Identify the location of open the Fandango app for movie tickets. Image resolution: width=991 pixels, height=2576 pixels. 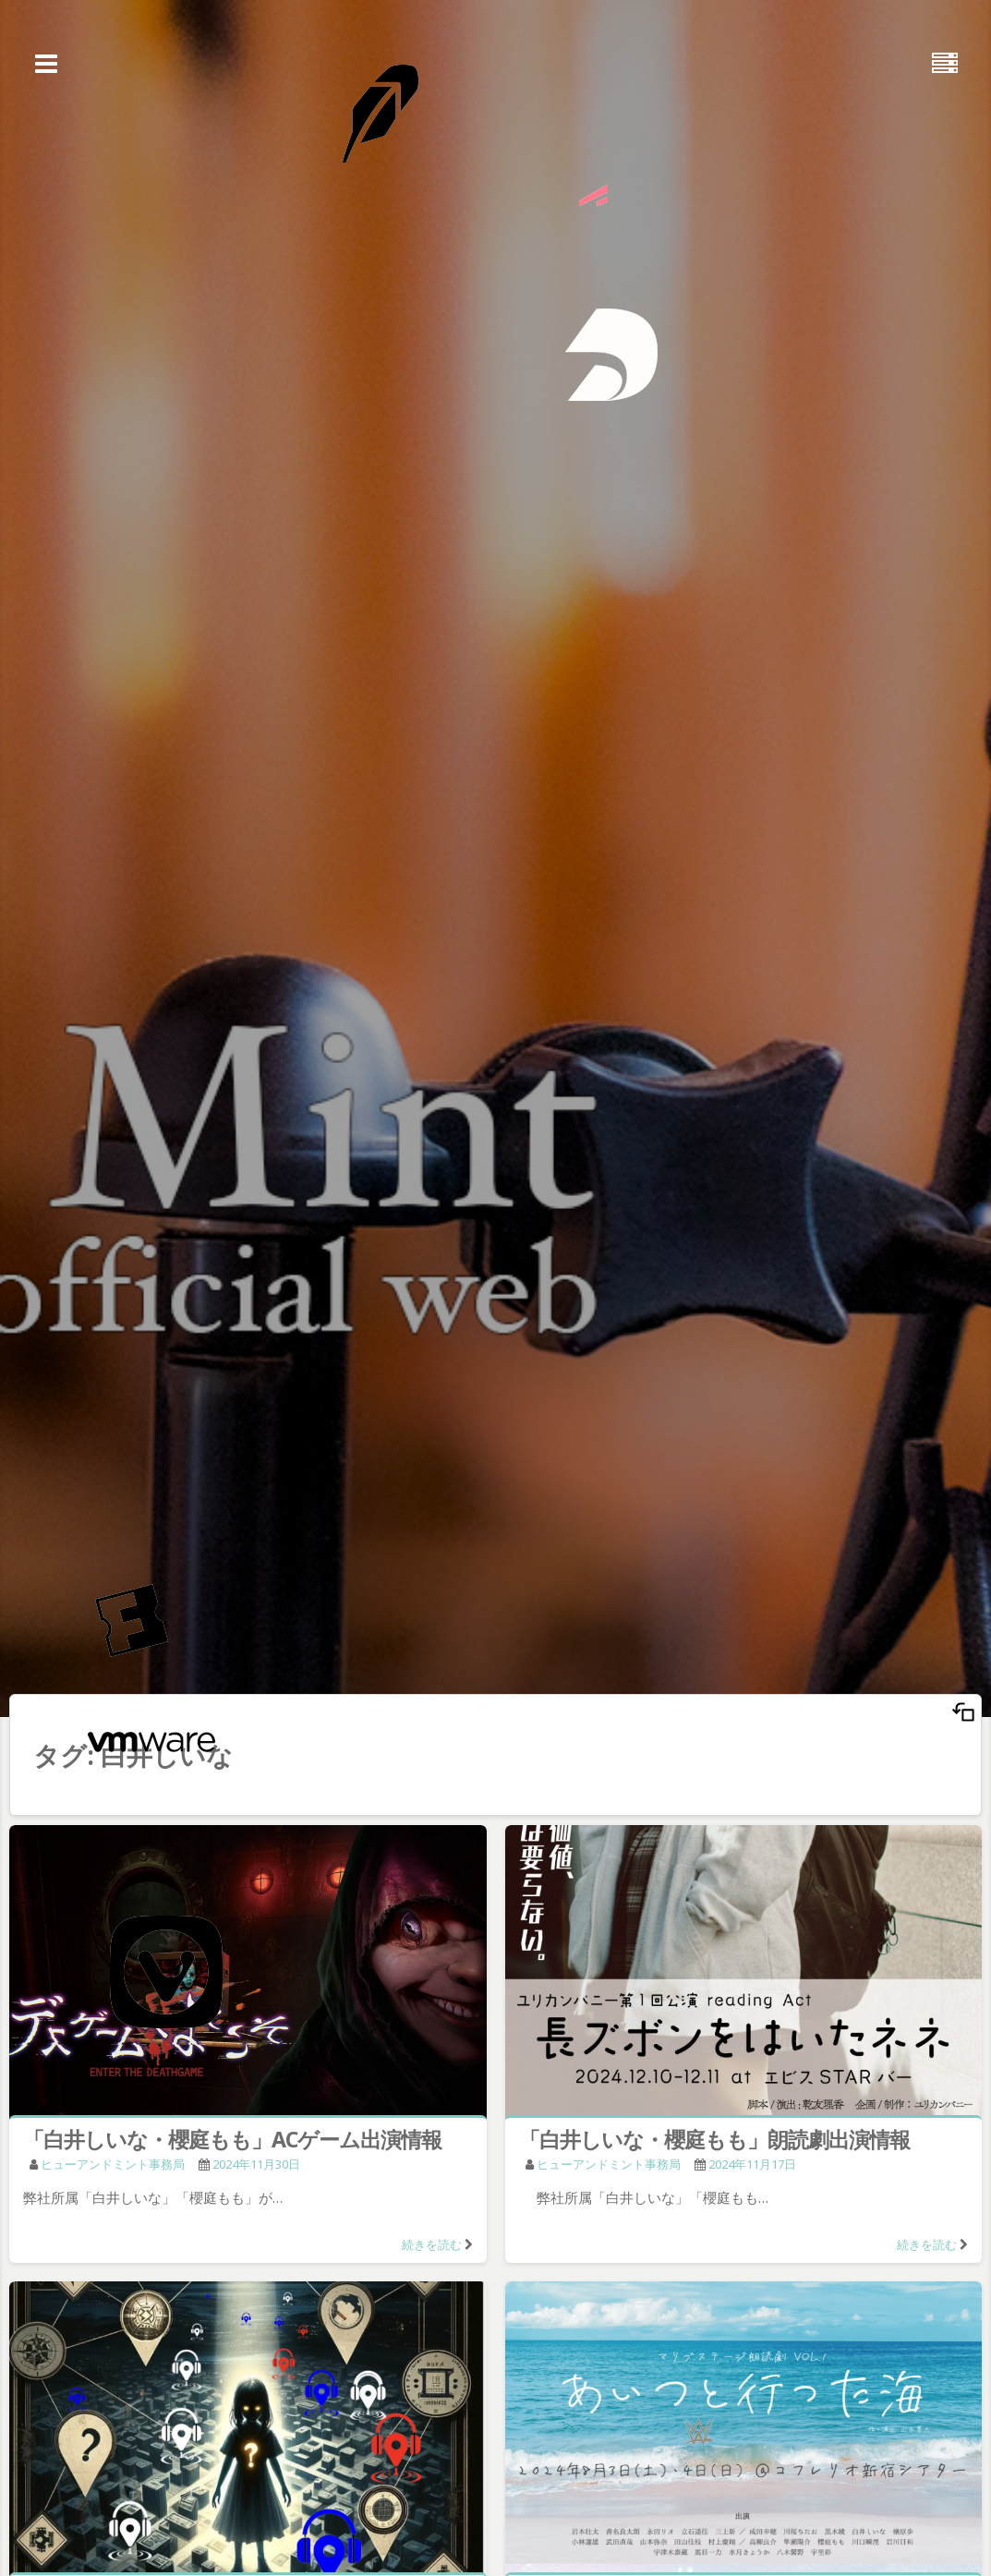
(131, 1620).